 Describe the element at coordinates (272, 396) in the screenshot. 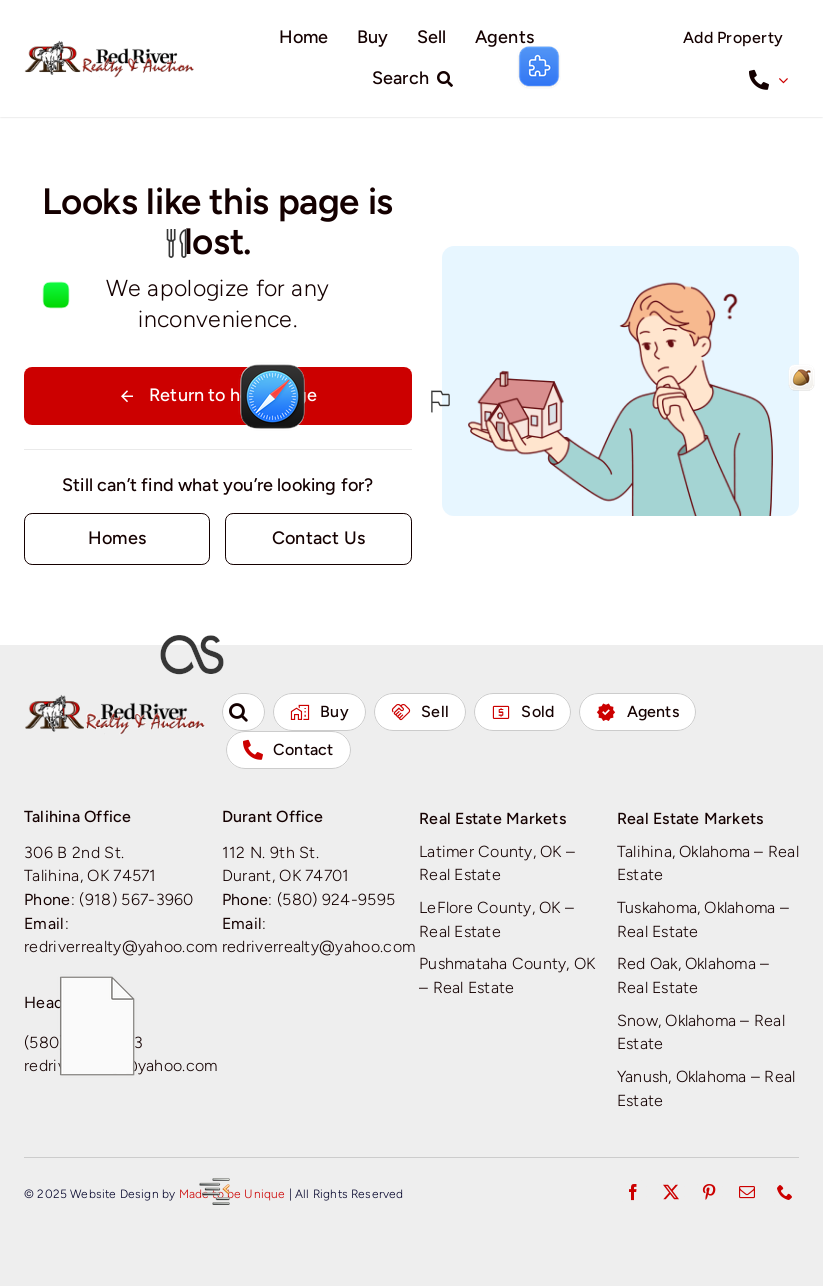

I see `open Safari web browser` at that location.